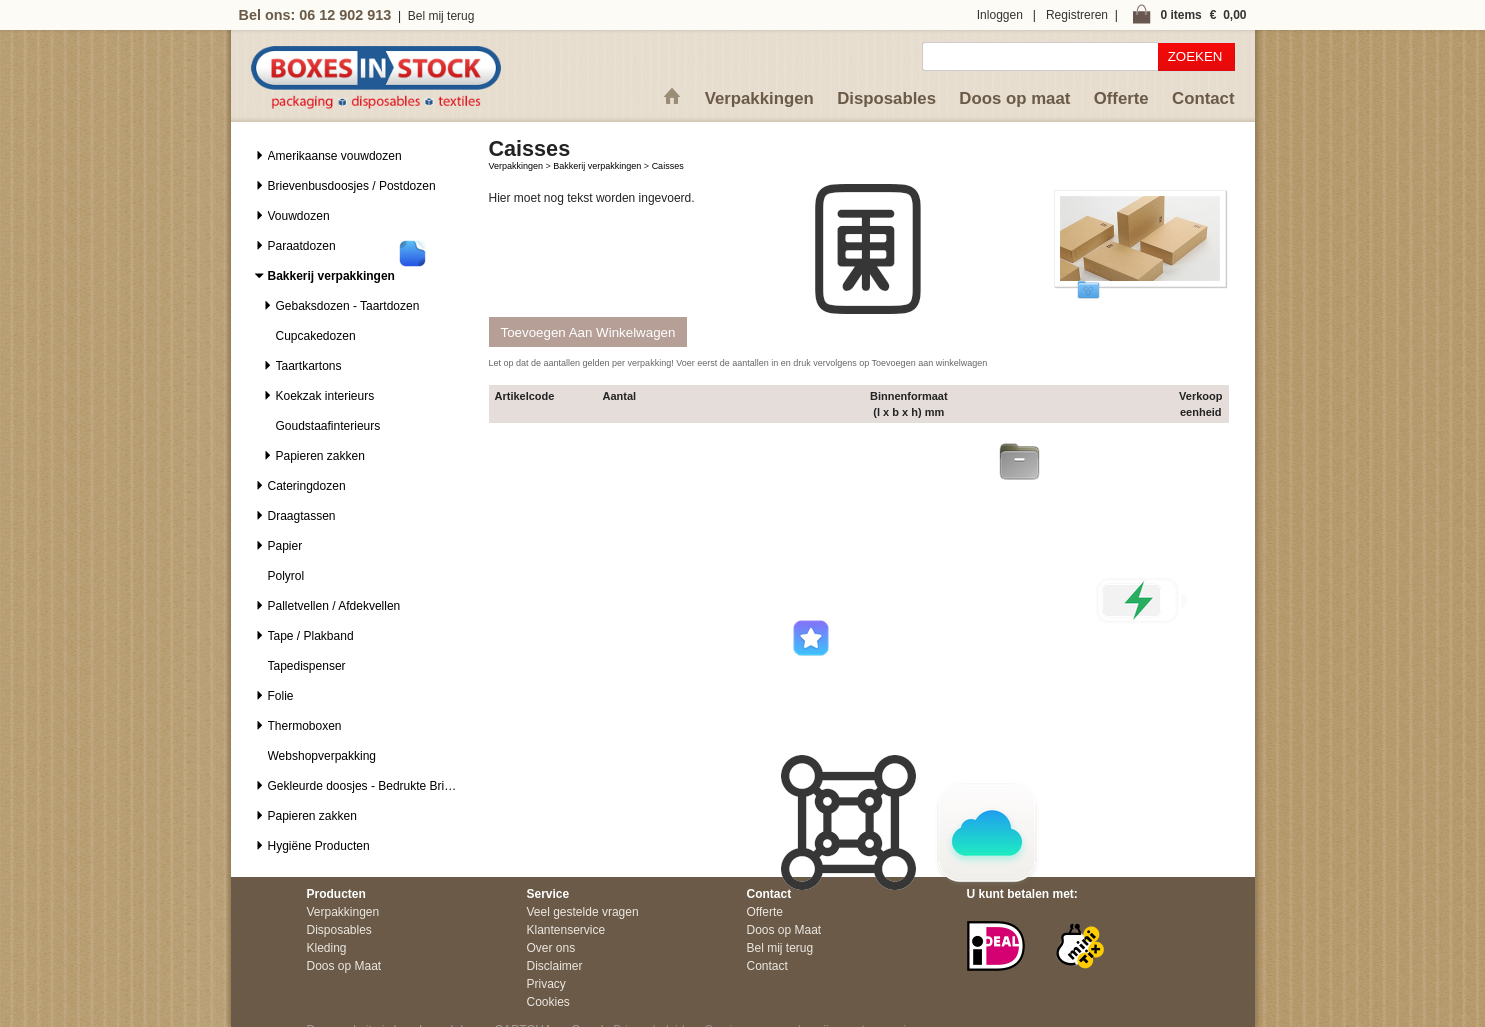 This screenshot has width=1485, height=1027. Describe the element at coordinates (987, 833) in the screenshot. I see `open iCloud app` at that location.